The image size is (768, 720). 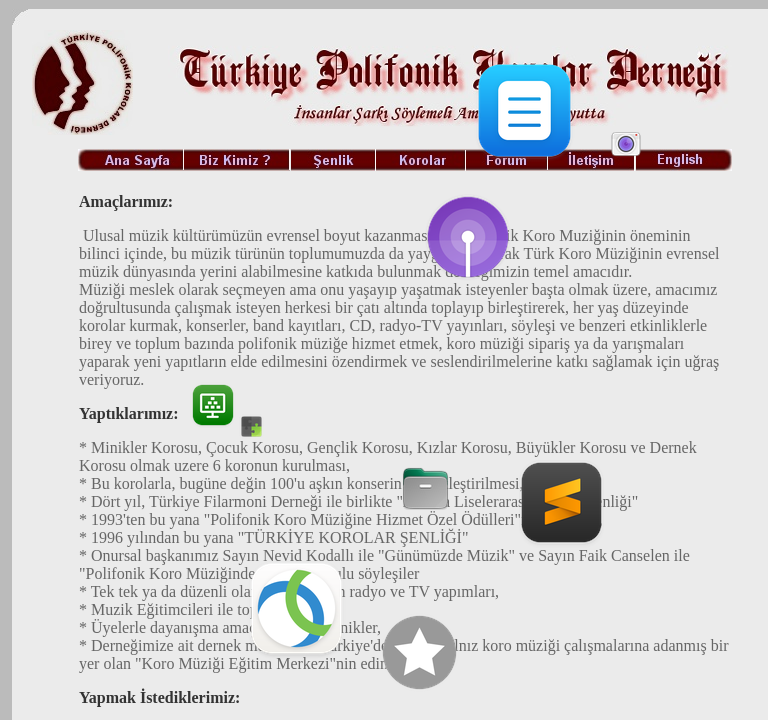 What do you see at coordinates (524, 110) in the screenshot?
I see `open notes or documents app` at bounding box center [524, 110].